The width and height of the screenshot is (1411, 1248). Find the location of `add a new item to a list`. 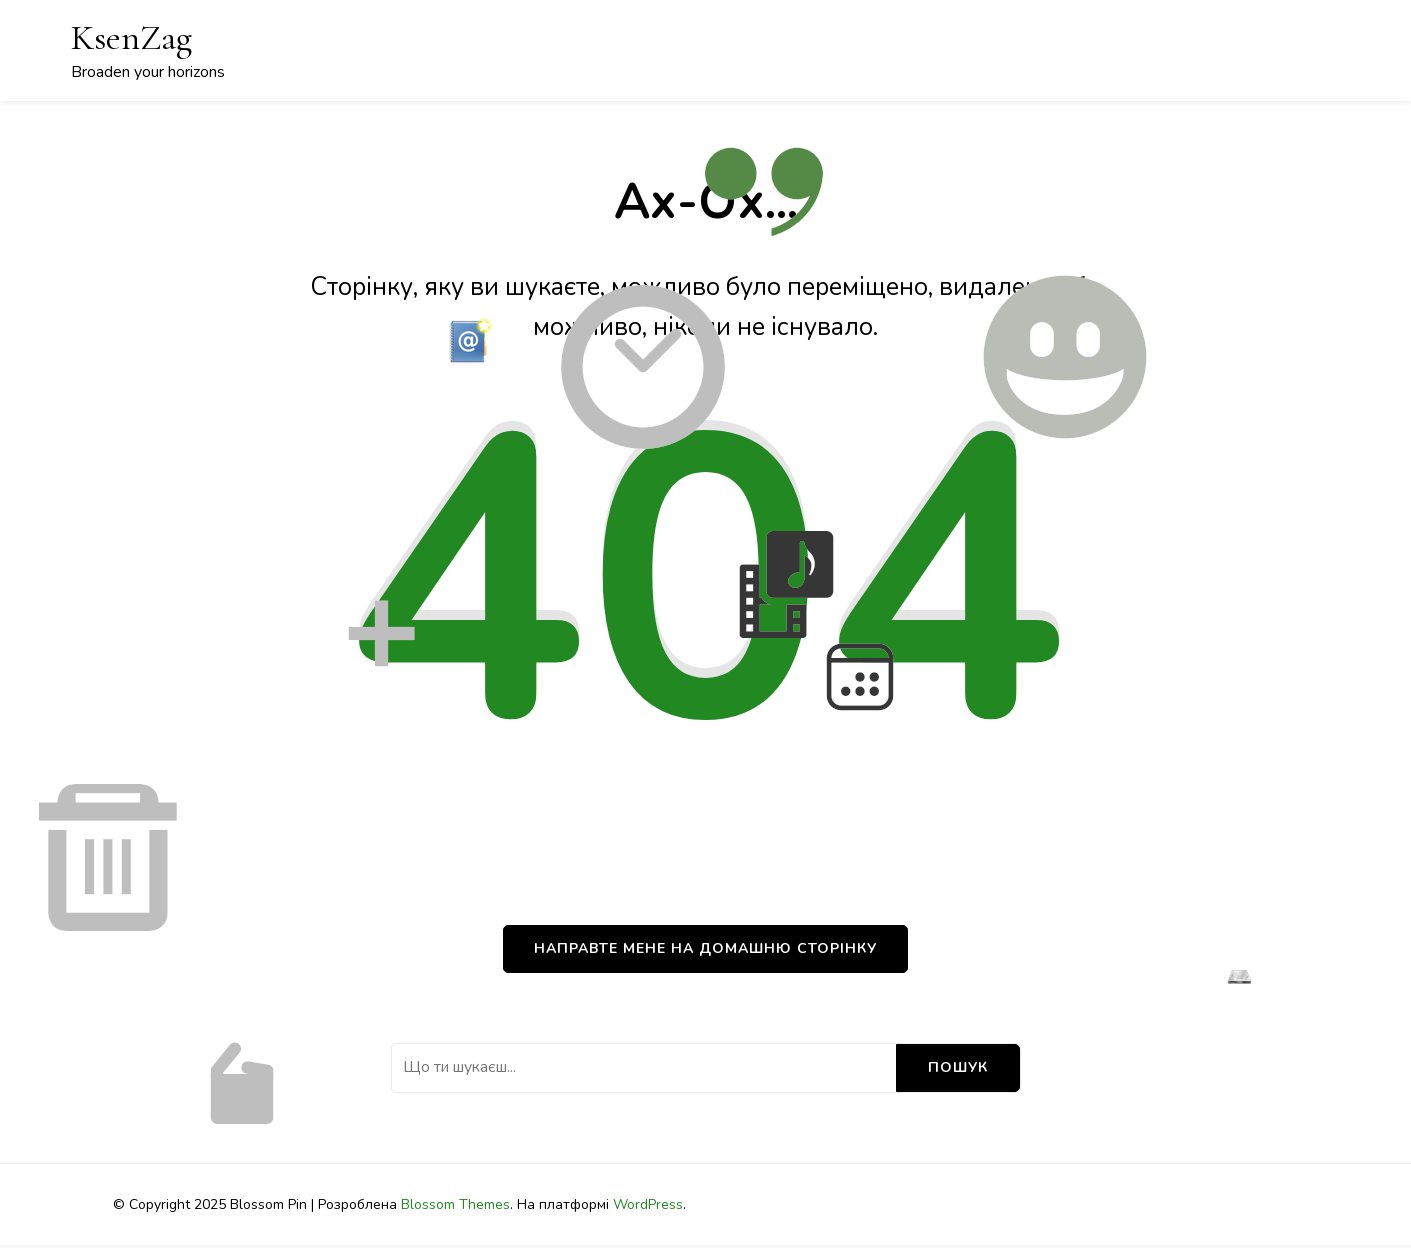

add a new item to a list is located at coordinates (381, 633).